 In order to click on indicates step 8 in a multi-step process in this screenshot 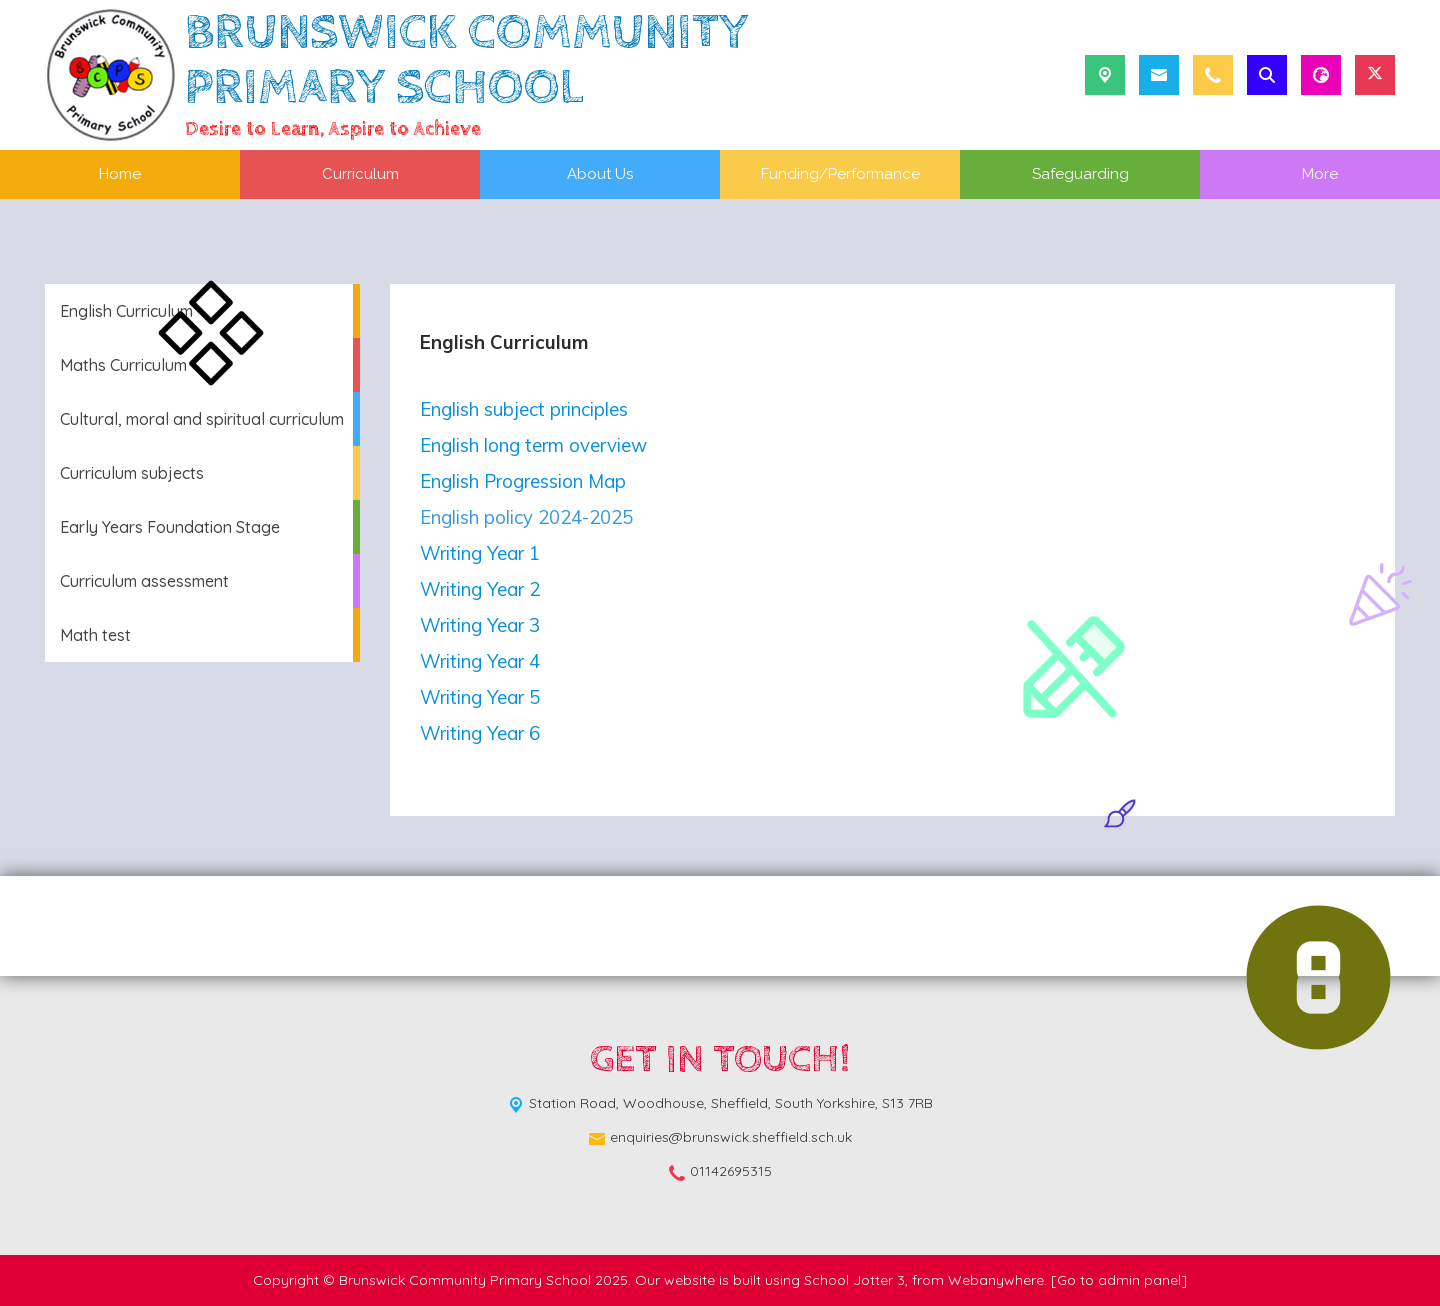, I will do `click(1318, 977)`.